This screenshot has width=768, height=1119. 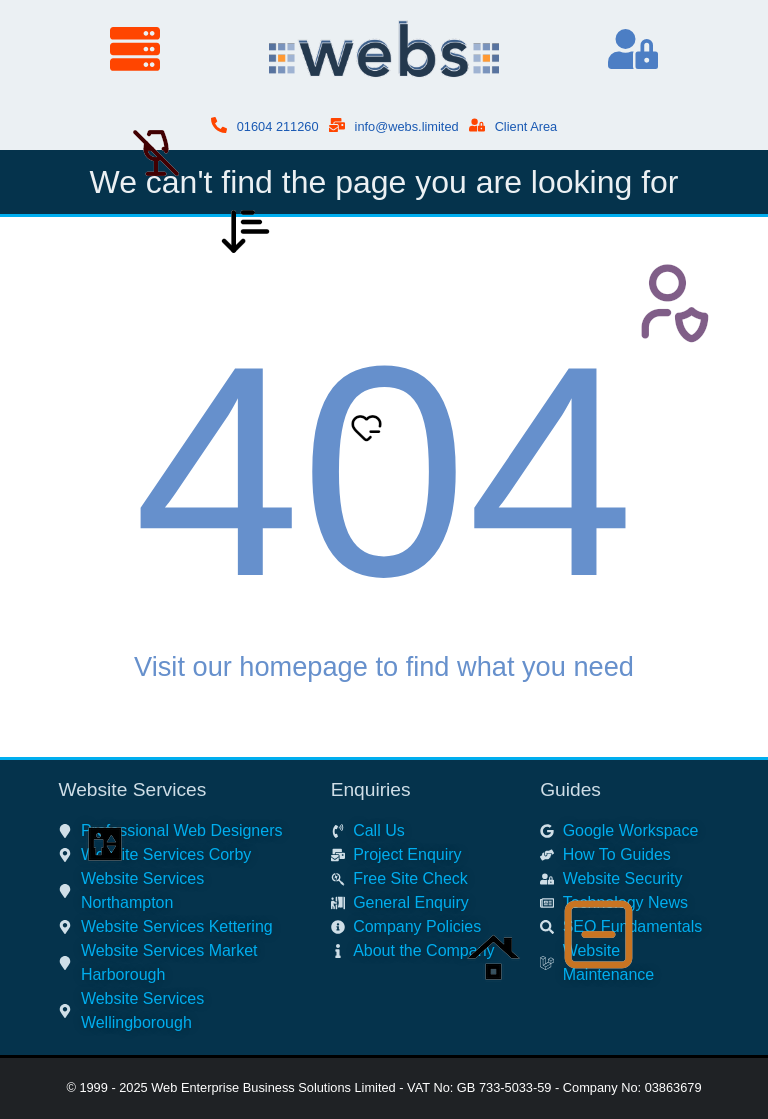 What do you see at coordinates (667, 301) in the screenshot?
I see `view or manage account security settings` at bounding box center [667, 301].